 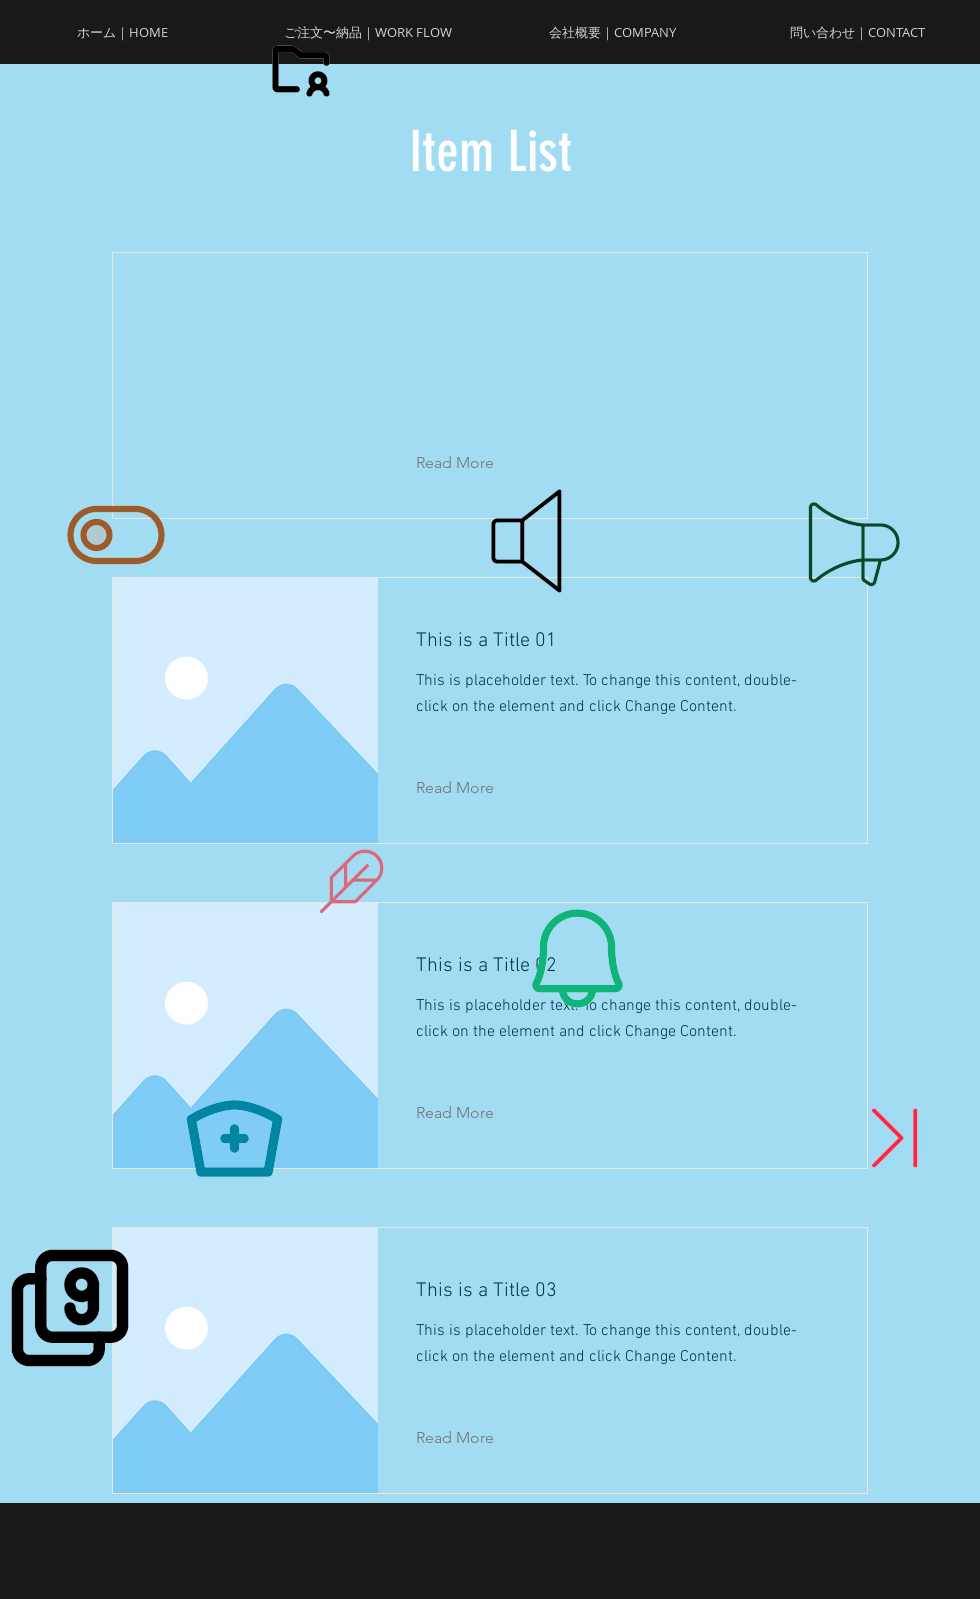 What do you see at coordinates (896, 1138) in the screenshot?
I see `skip to the end of a track or playlist` at bounding box center [896, 1138].